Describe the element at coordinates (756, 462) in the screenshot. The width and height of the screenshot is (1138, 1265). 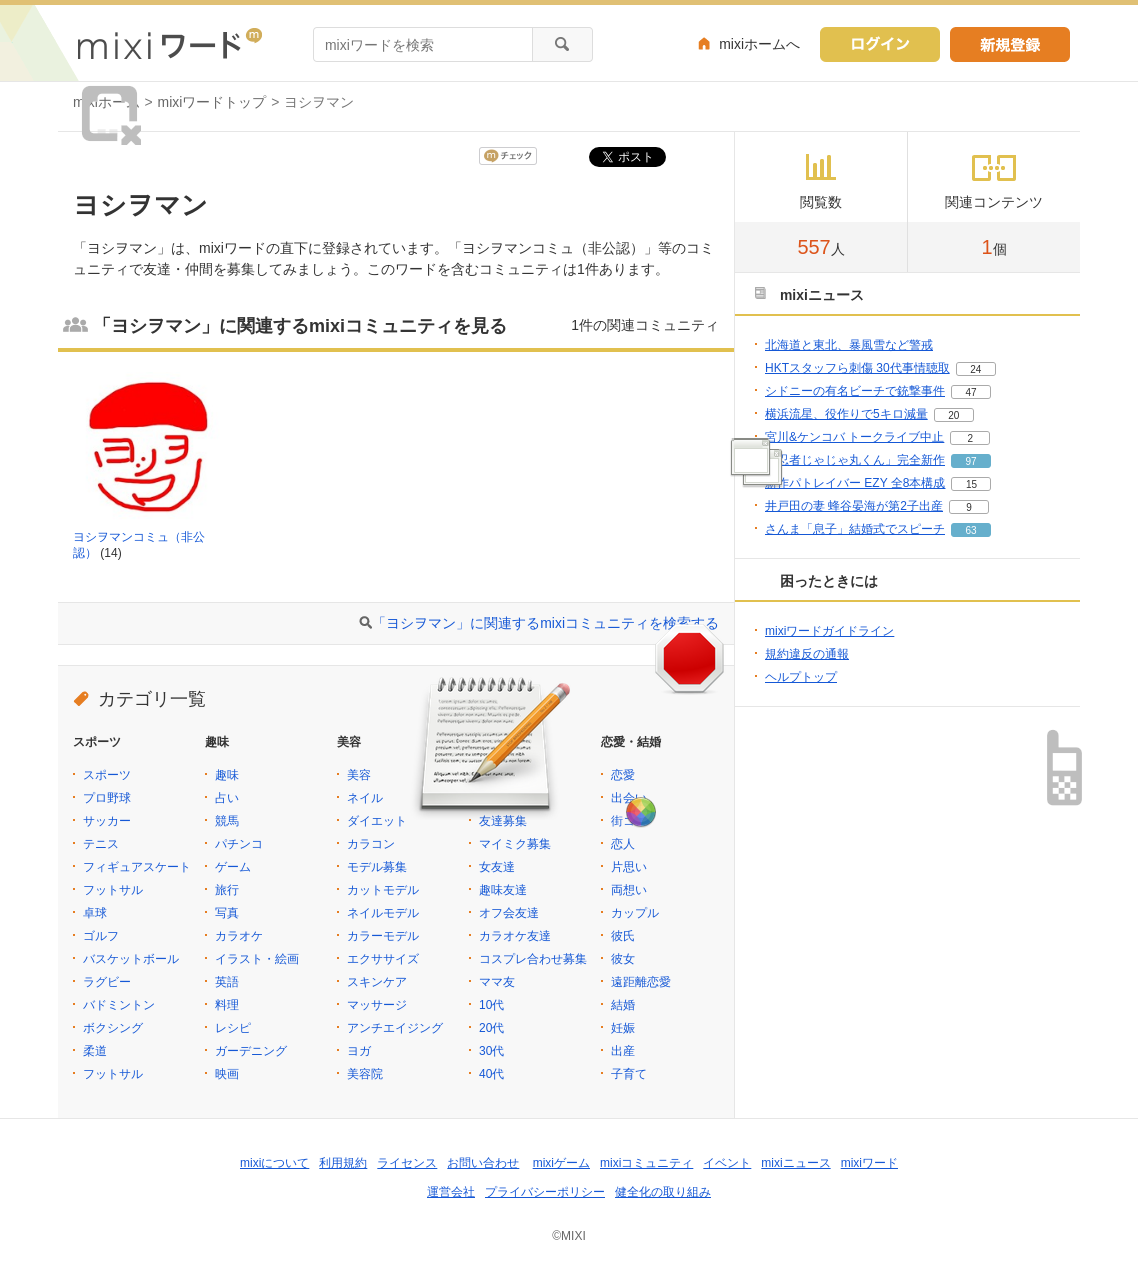
I see `access window management settings` at that location.